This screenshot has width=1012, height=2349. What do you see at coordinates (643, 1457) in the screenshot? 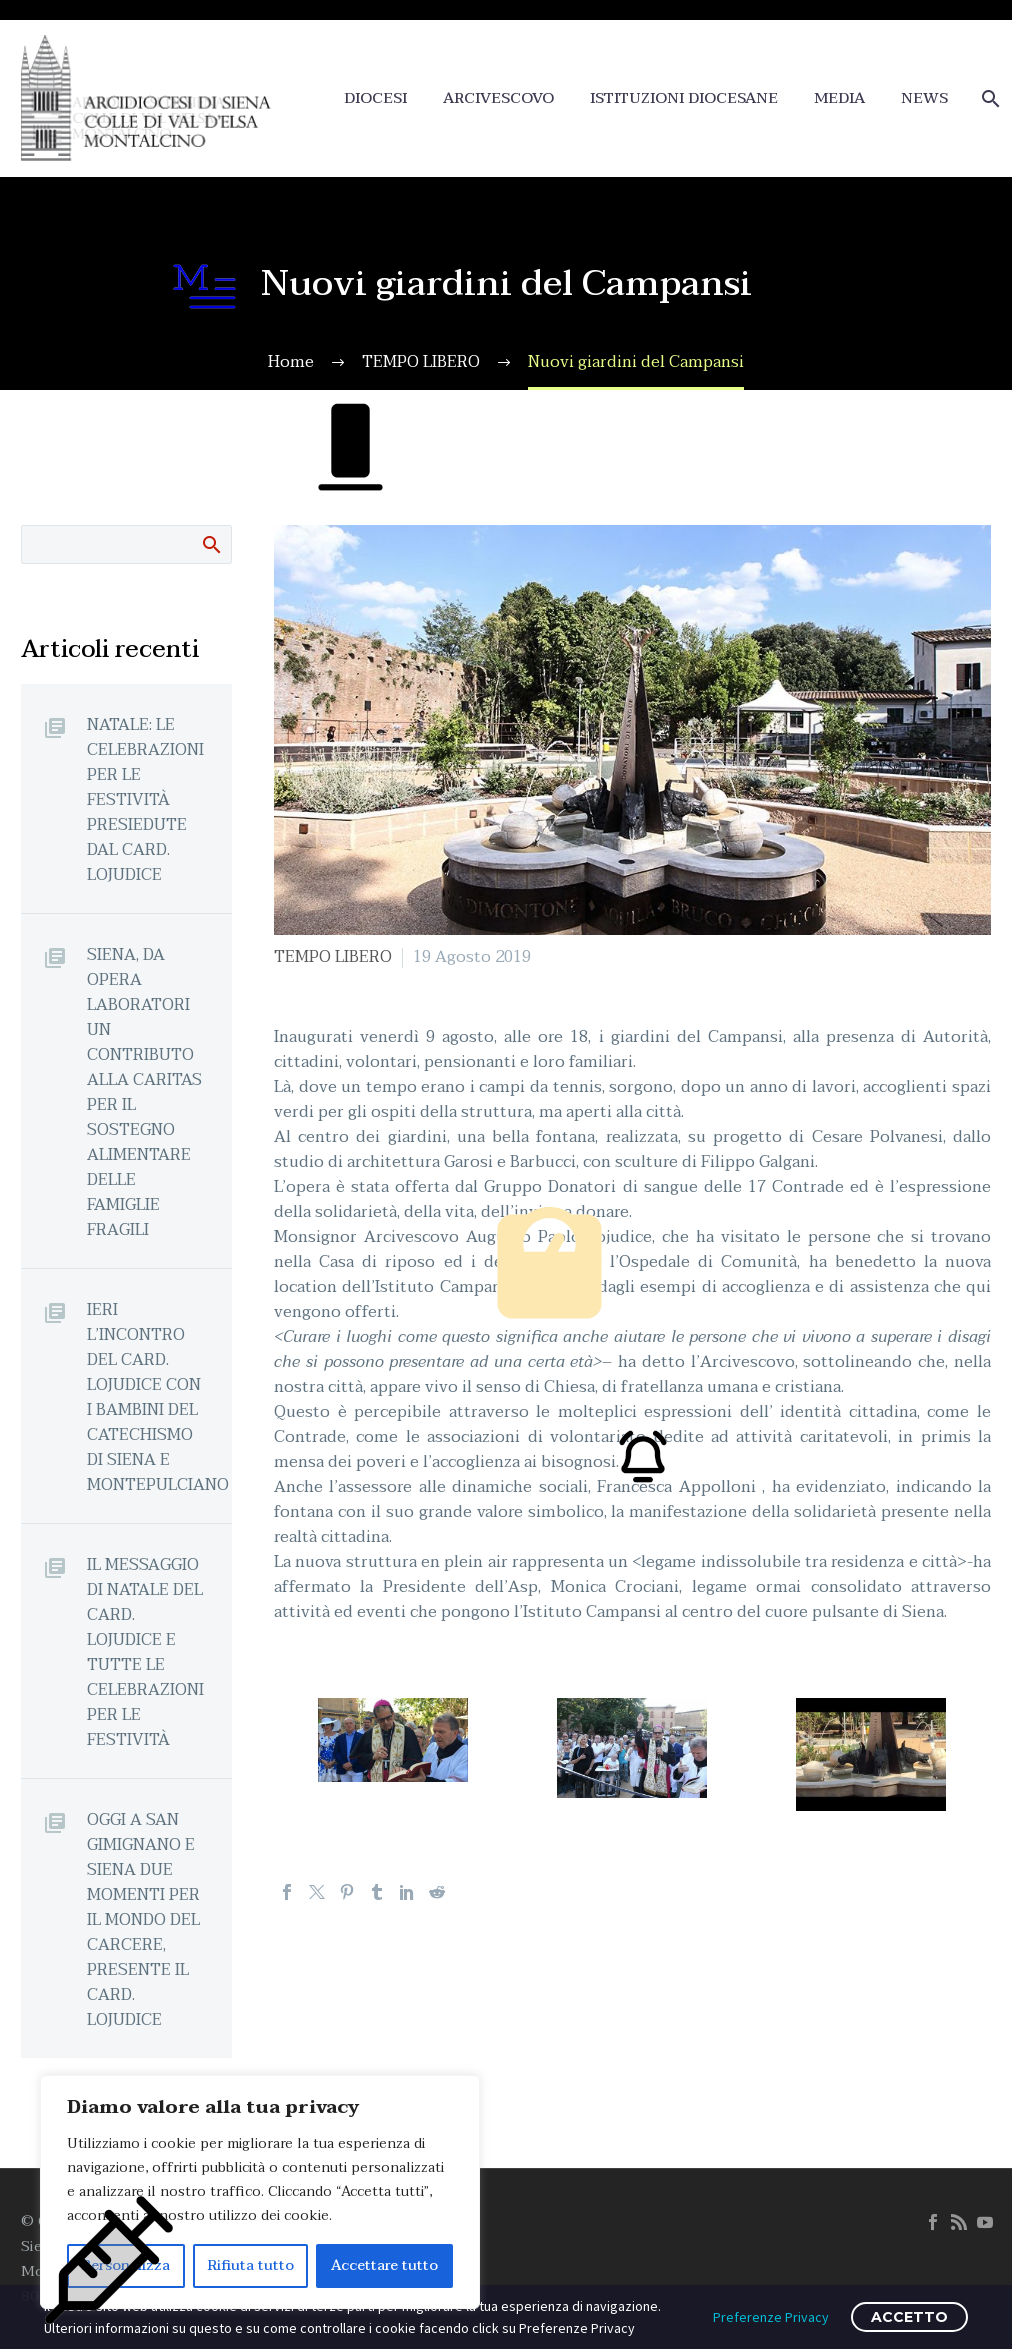
I see `indicates new notifications or alerts` at bounding box center [643, 1457].